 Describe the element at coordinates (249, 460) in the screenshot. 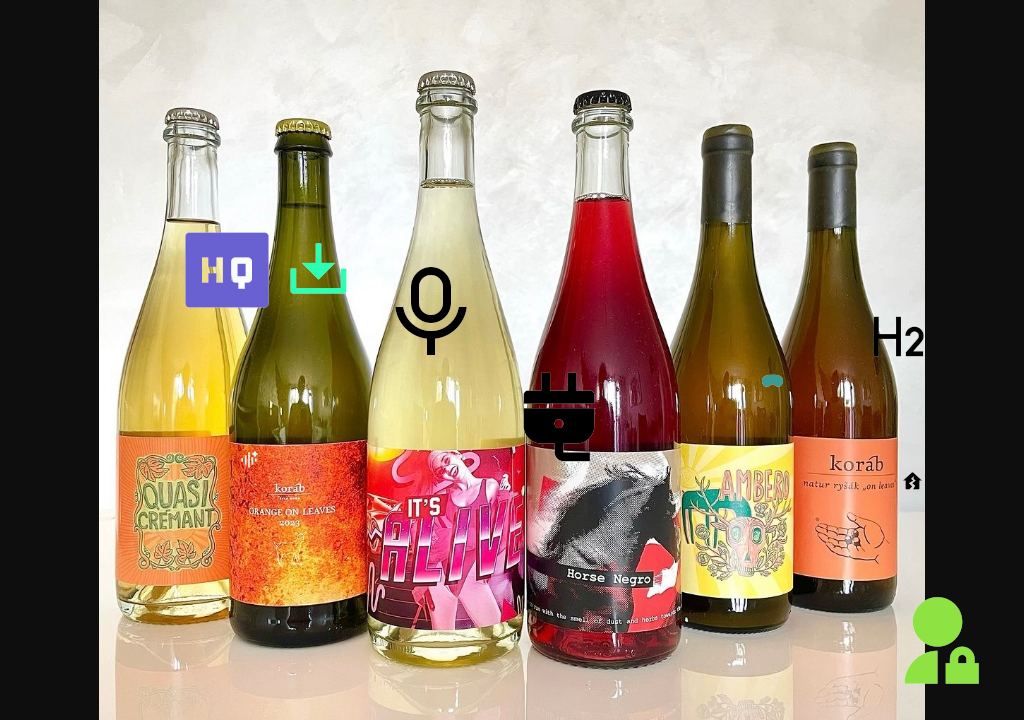

I see `activate AI voice assistant` at that location.